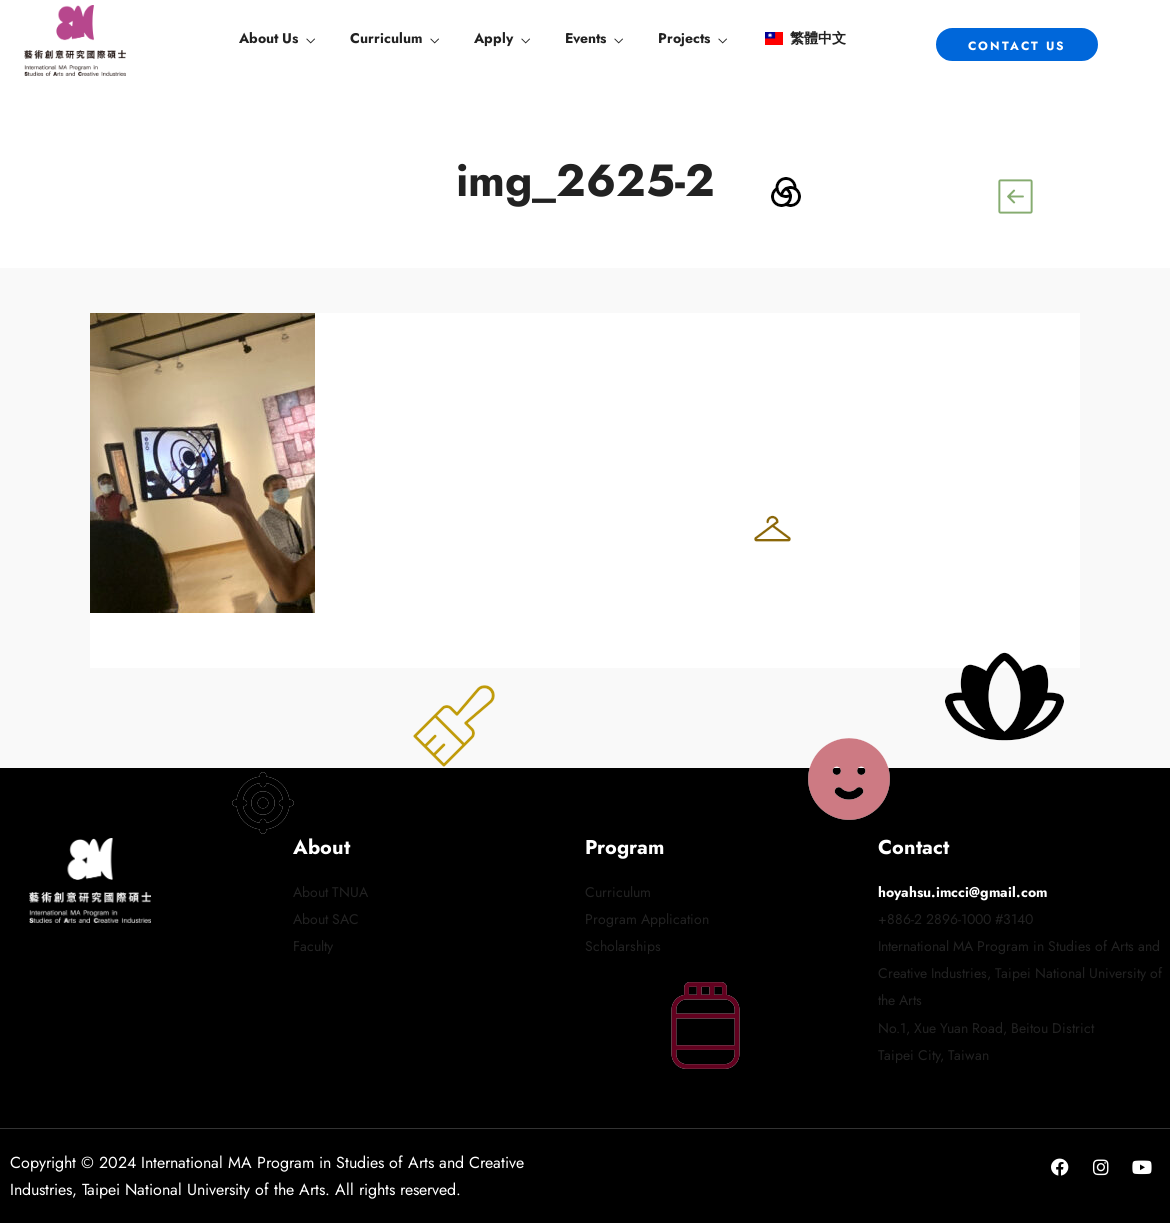  Describe the element at coordinates (772, 530) in the screenshot. I see `access wardrobe or clothing options` at that location.